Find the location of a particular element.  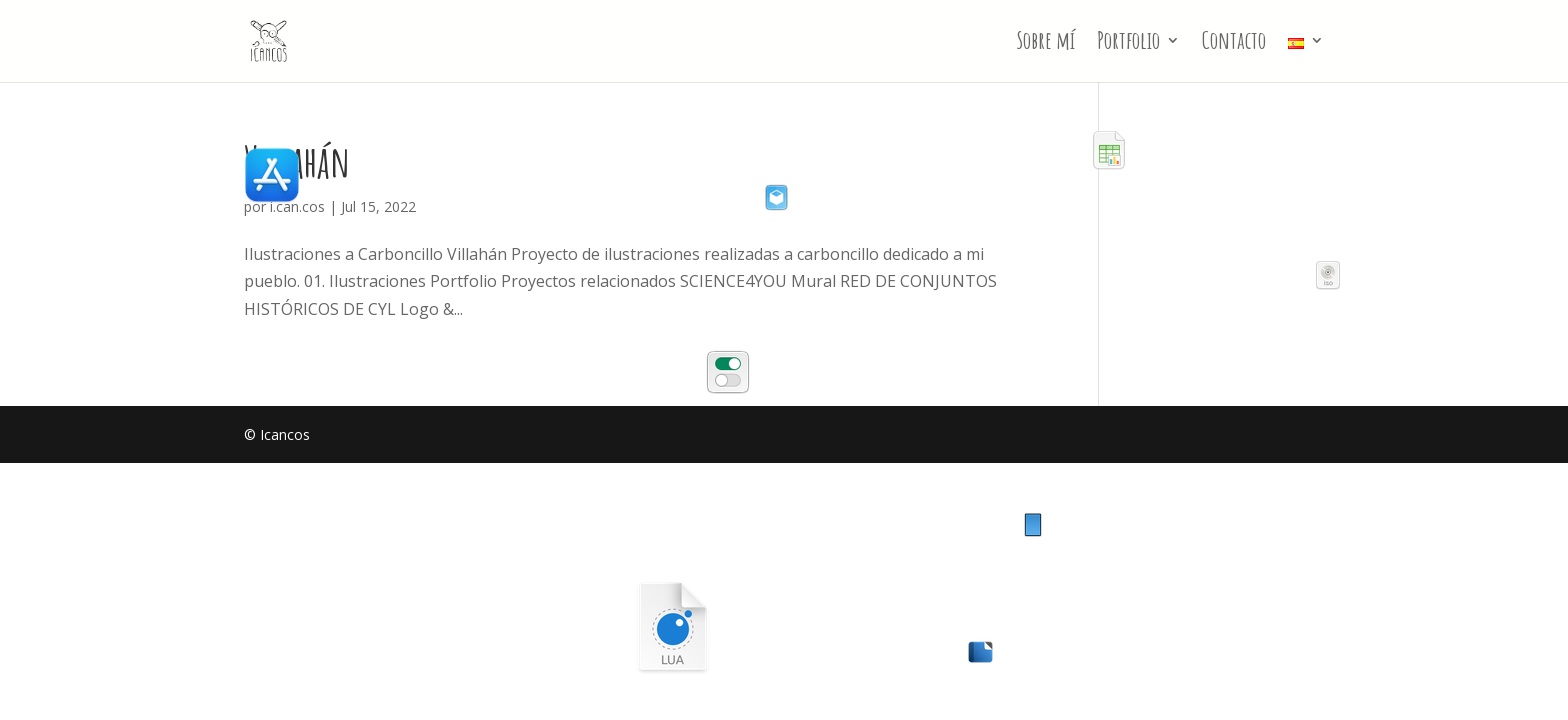

change desktop wallpaper settings is located at coordinates (980, 651).